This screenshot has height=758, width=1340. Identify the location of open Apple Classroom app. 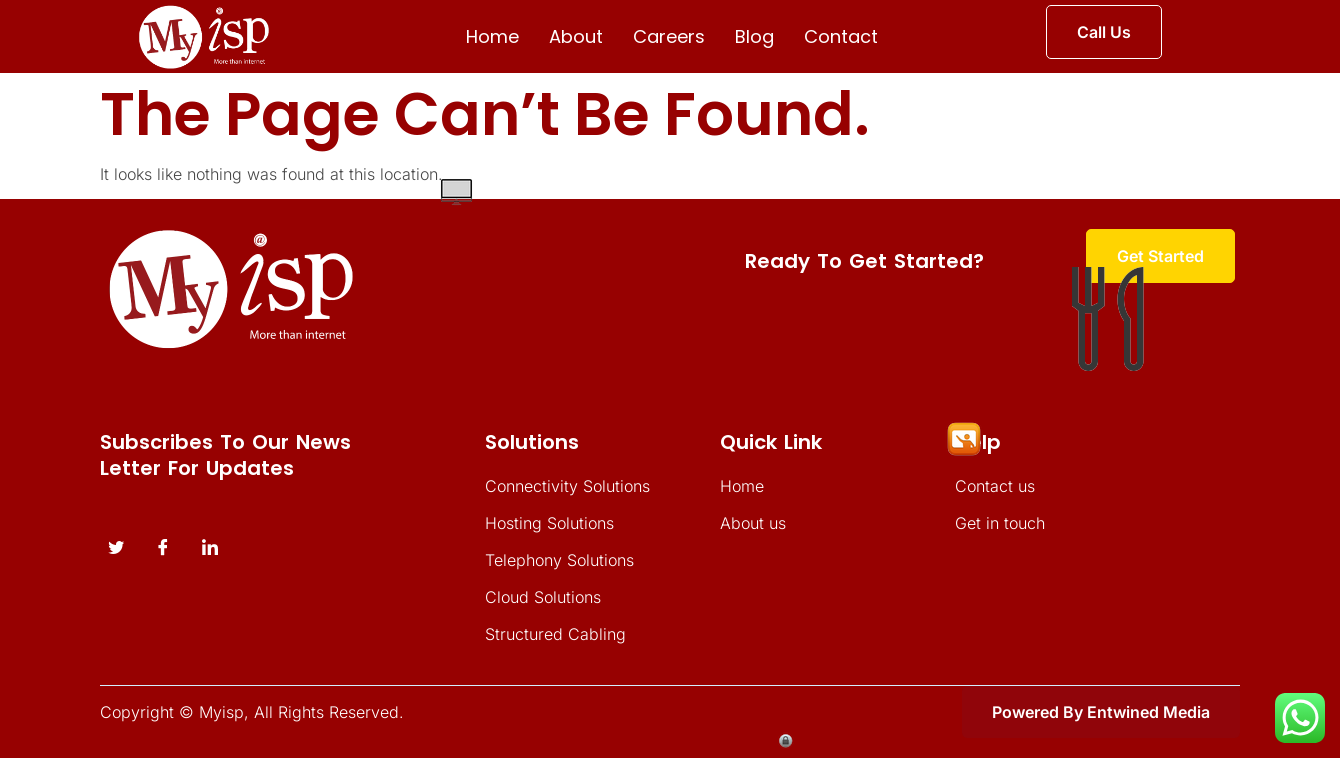
(964, 439).